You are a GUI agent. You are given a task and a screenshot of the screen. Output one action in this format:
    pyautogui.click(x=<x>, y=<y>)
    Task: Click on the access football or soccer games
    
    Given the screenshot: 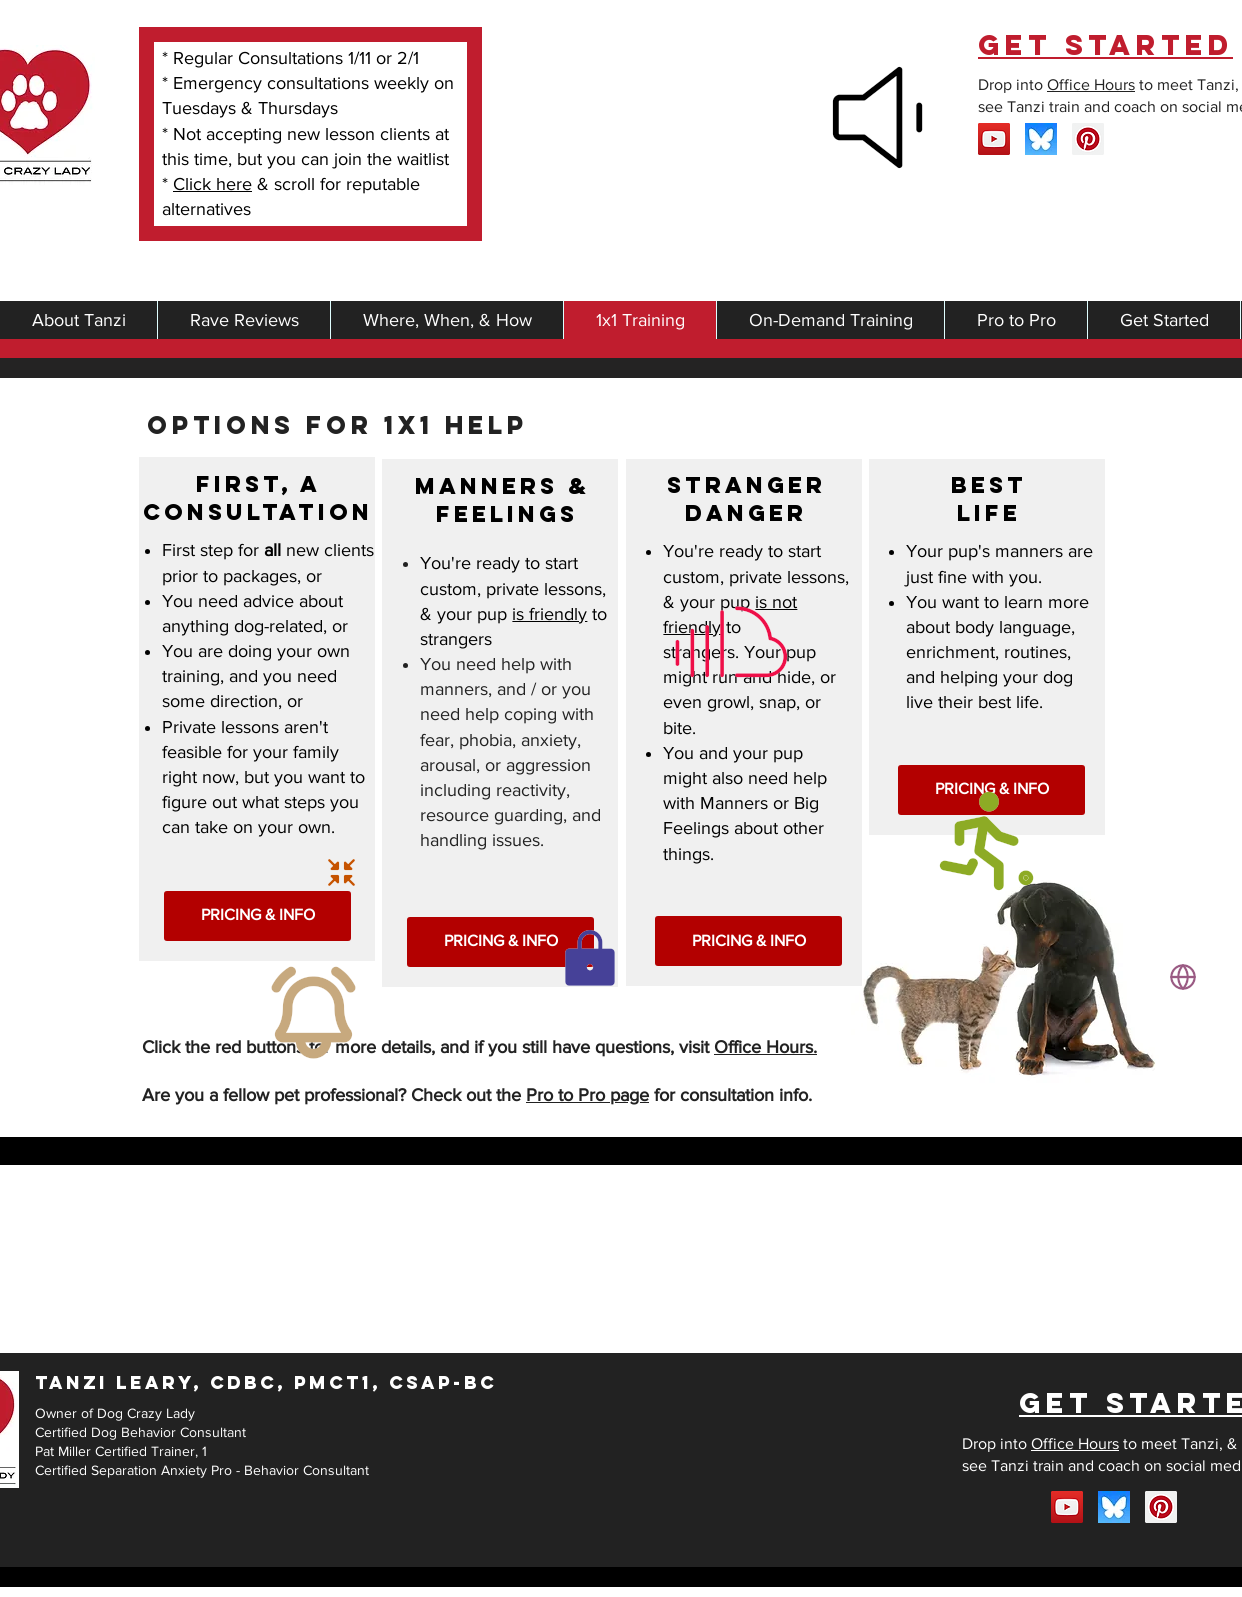 What is the action you would take?
    pyautogui.click(x=989, y=841)
    